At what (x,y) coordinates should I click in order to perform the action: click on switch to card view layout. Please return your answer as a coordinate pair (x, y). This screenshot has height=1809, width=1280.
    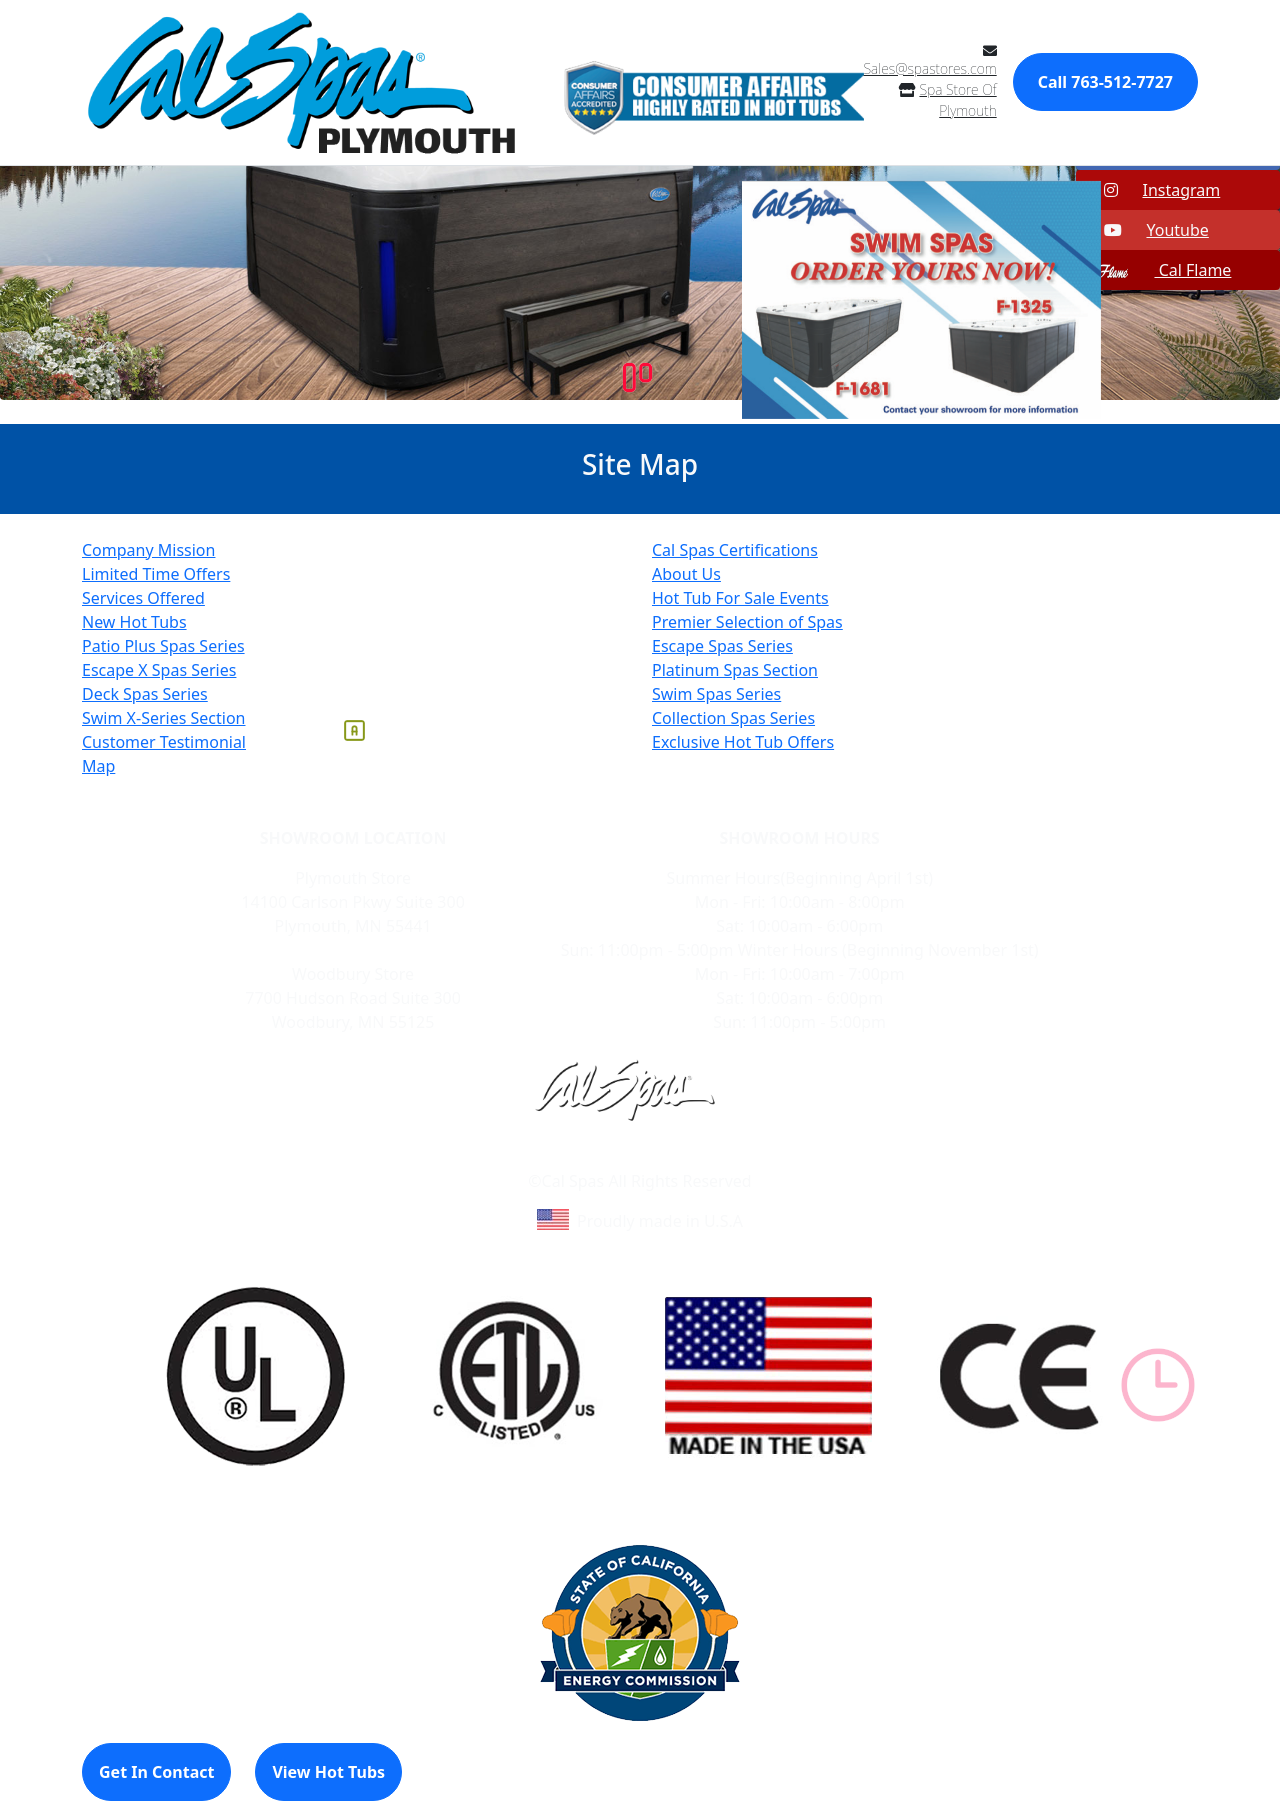
    Looking at the image, I should click on (637, 377).